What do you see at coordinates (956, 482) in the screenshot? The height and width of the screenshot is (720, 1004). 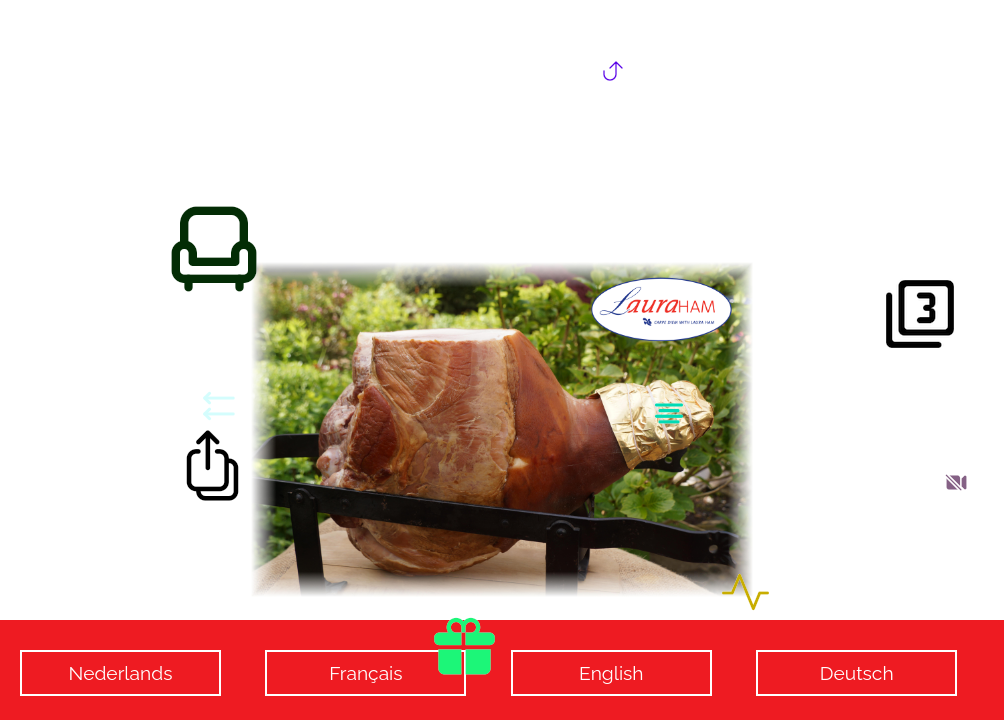 I see `turn off video camera` at bounding box center [956, 482].